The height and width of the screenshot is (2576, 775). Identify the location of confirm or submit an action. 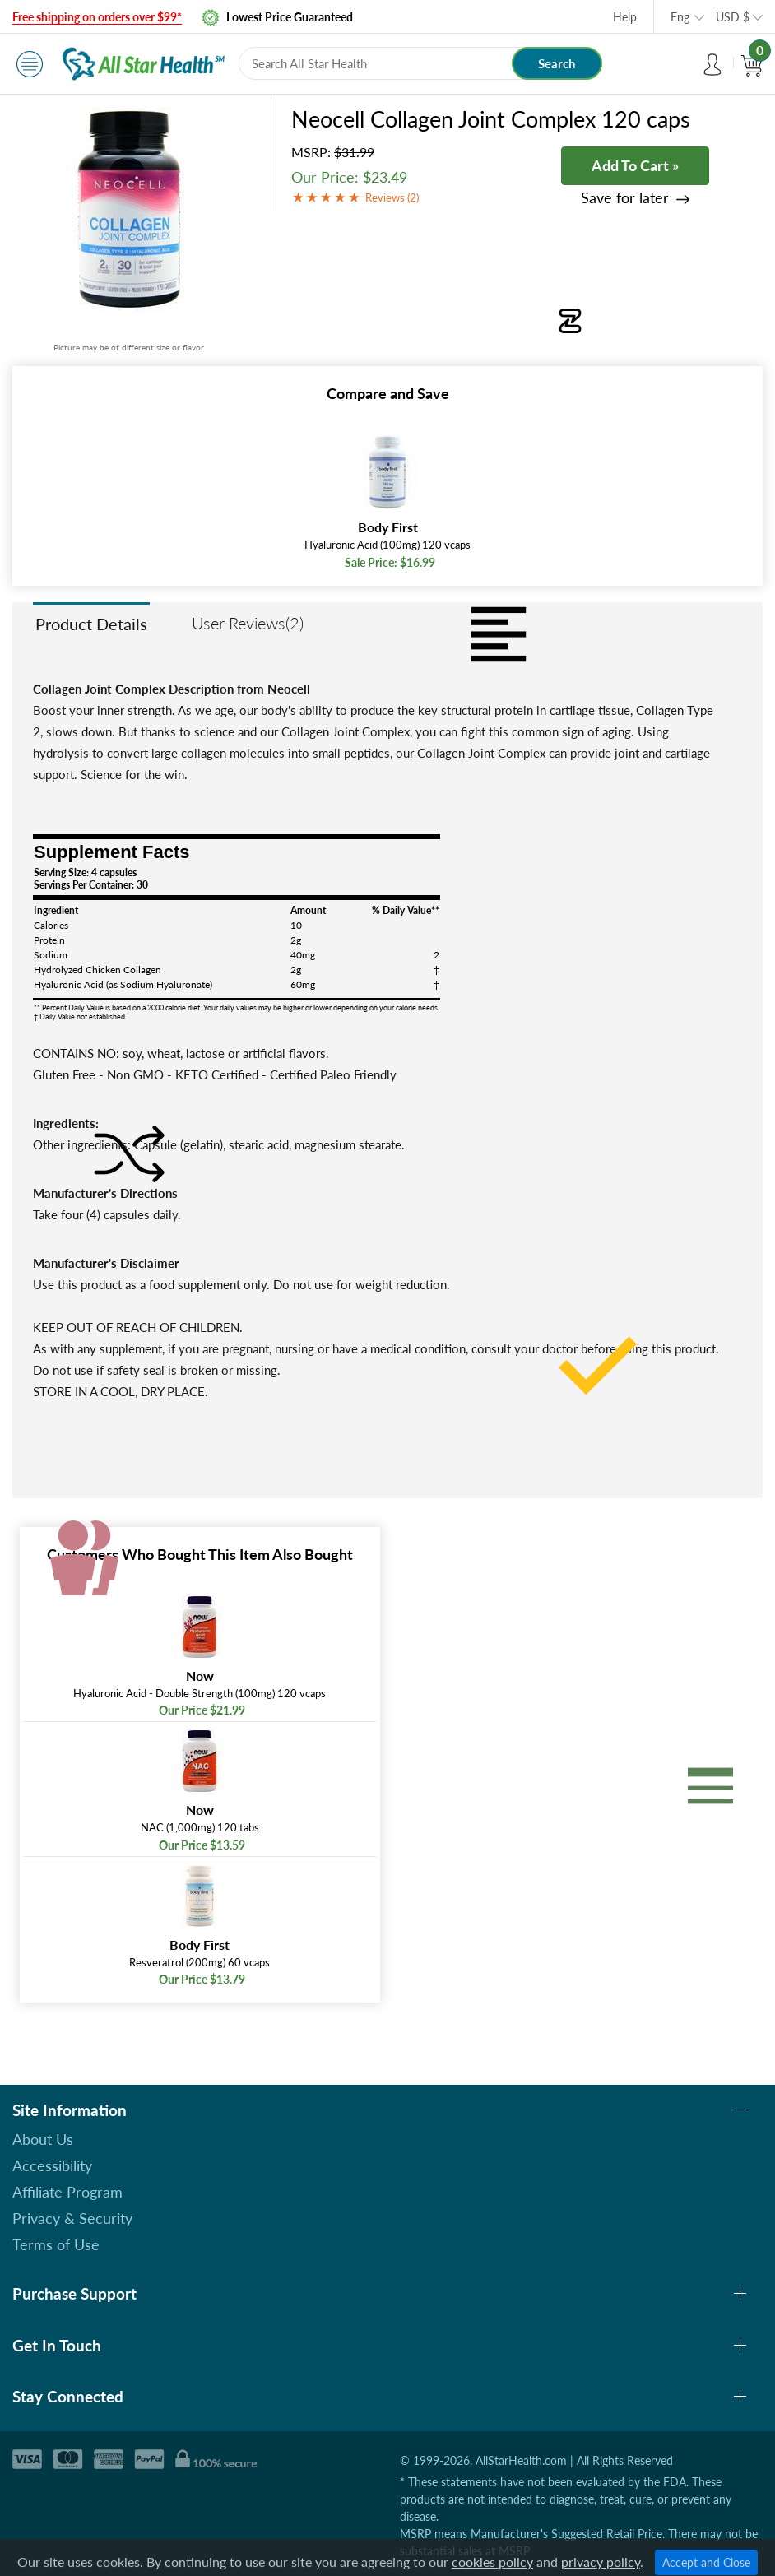
(597, 1363).